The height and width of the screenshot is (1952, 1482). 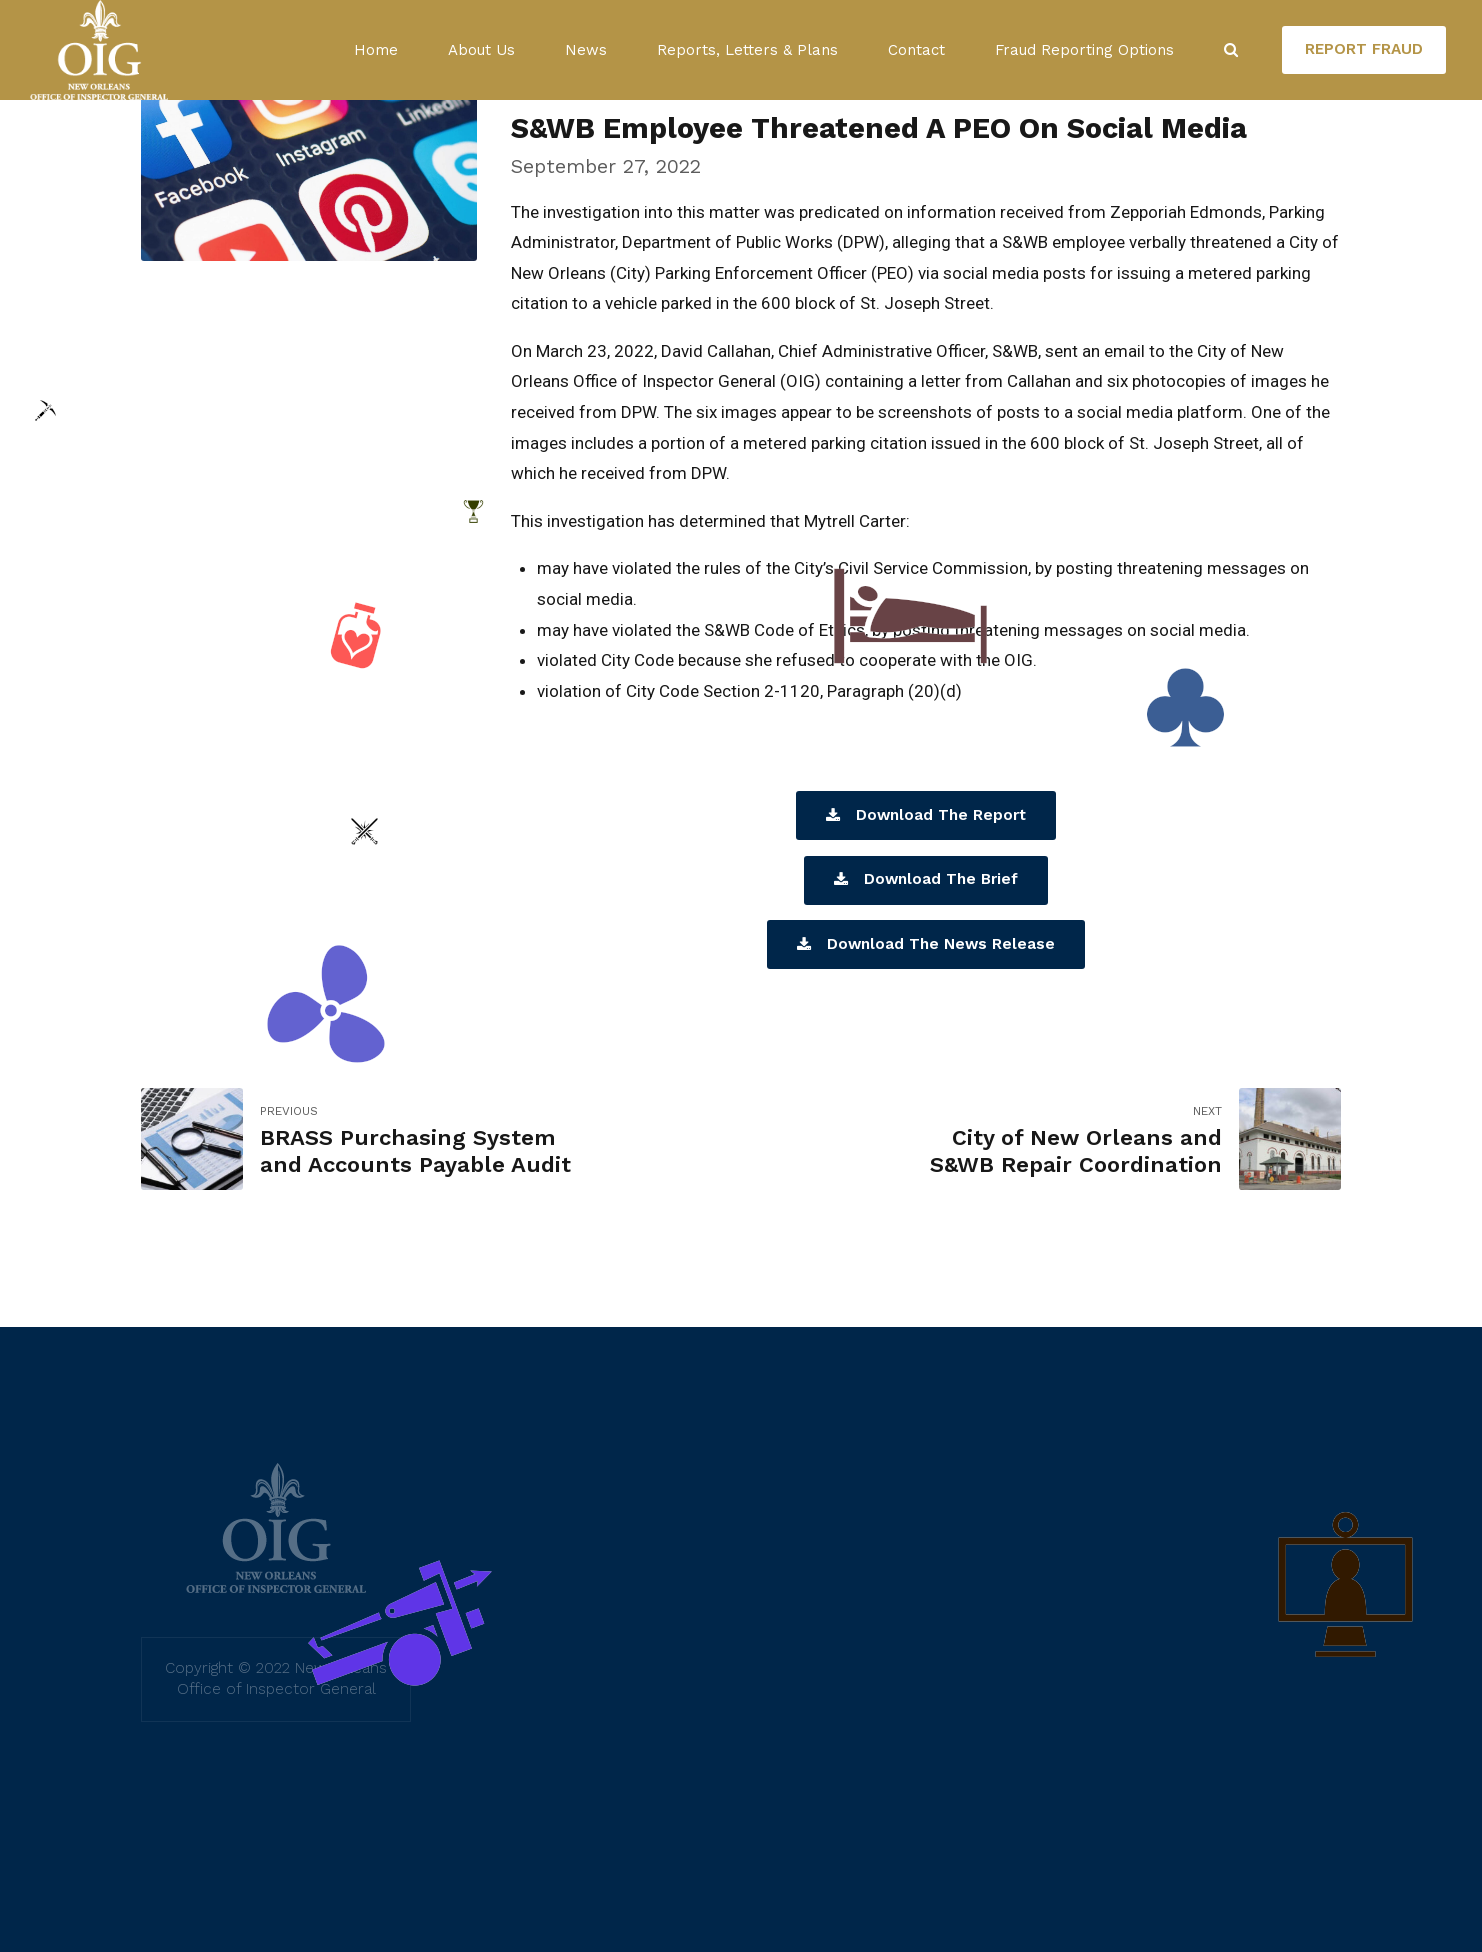 What do you see at coordinates (364, 831) in the screenshot?
I see `access lightsaber combat or duel mode` at bounding box center [364, 831].